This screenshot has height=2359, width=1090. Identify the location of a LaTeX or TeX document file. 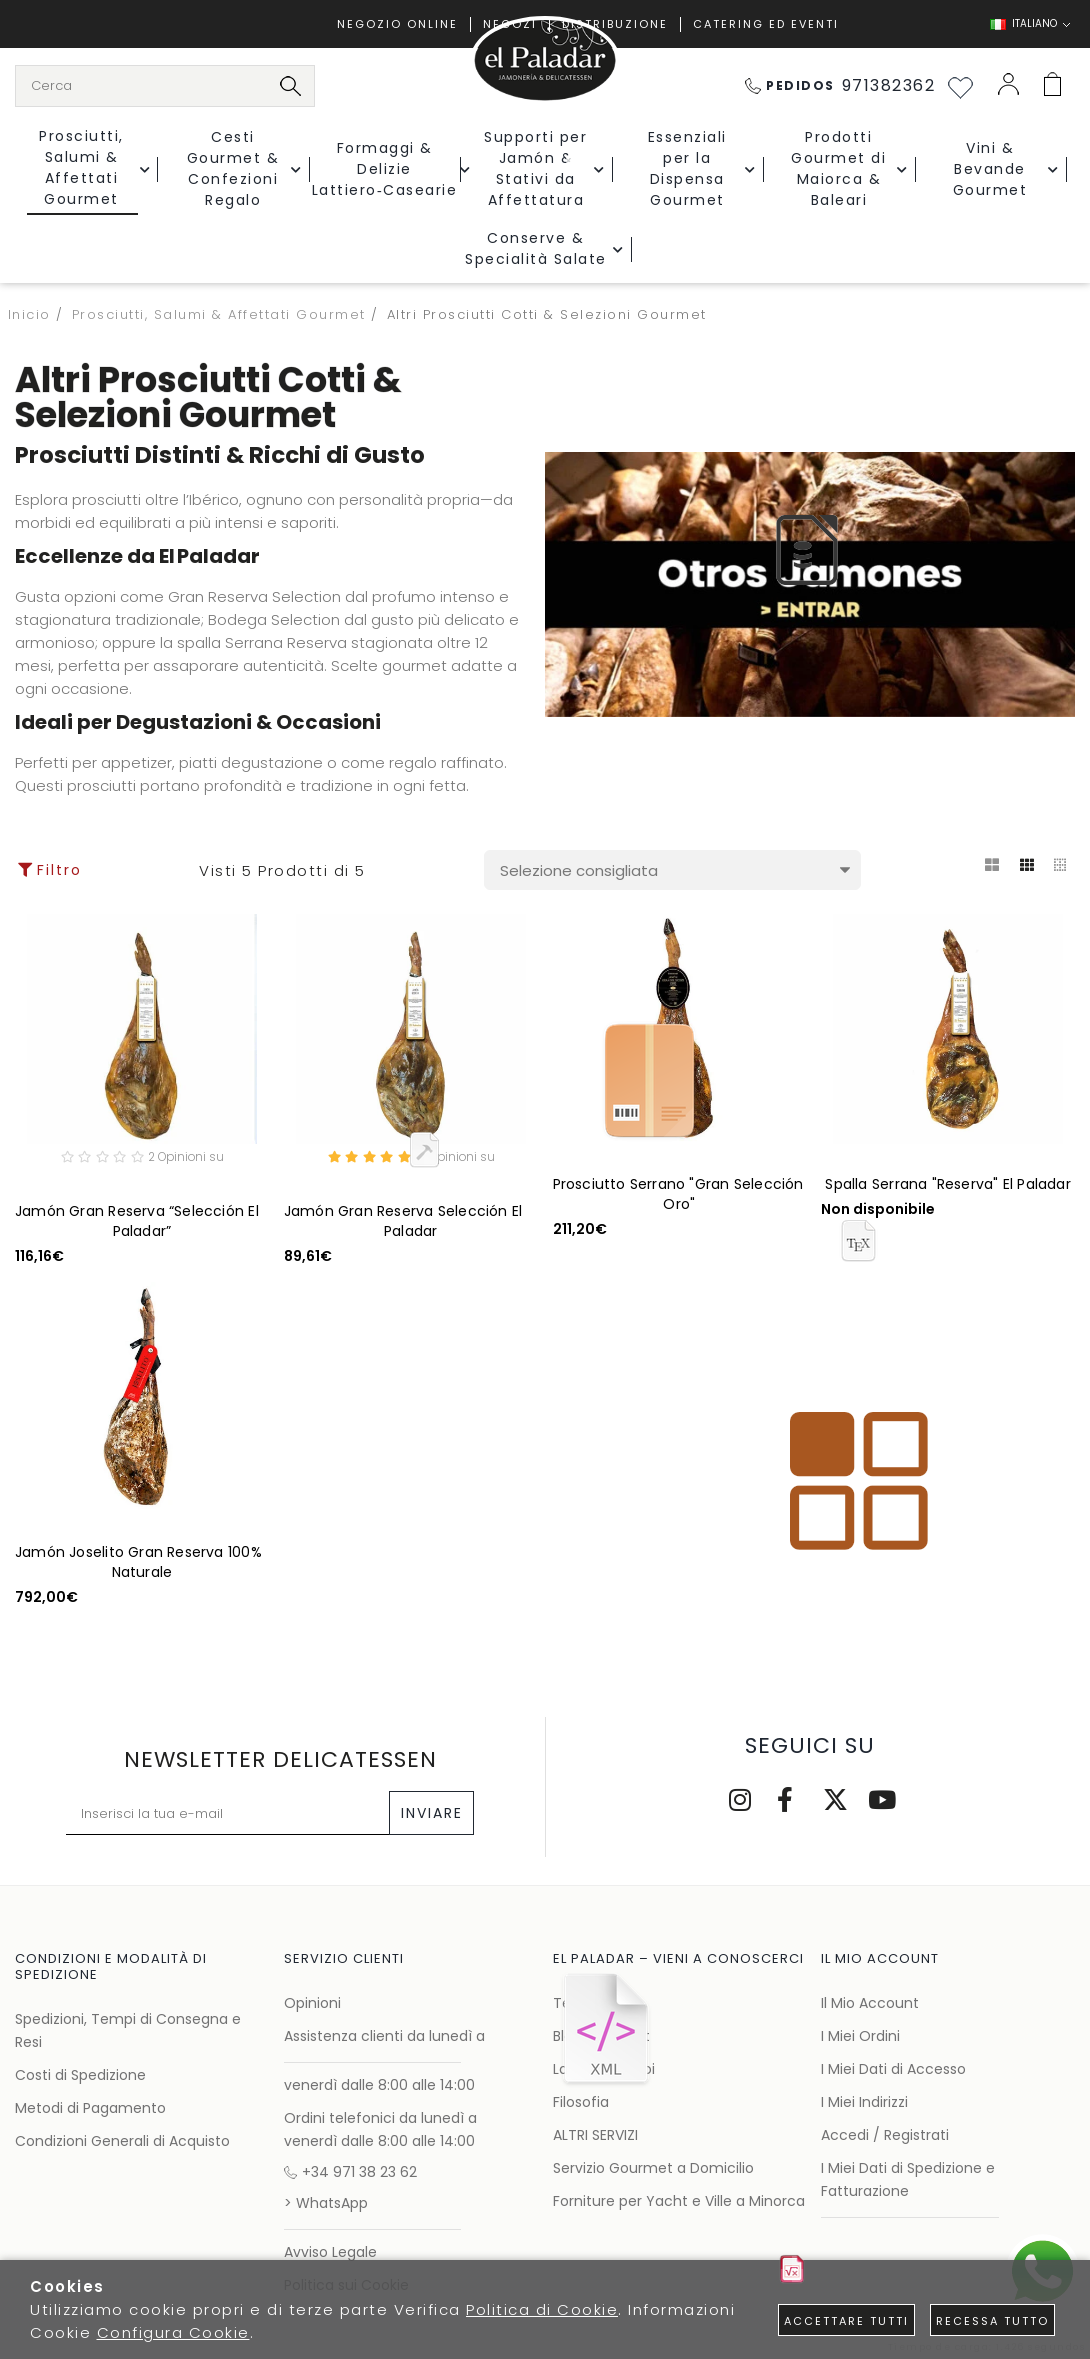
(858, 1240).